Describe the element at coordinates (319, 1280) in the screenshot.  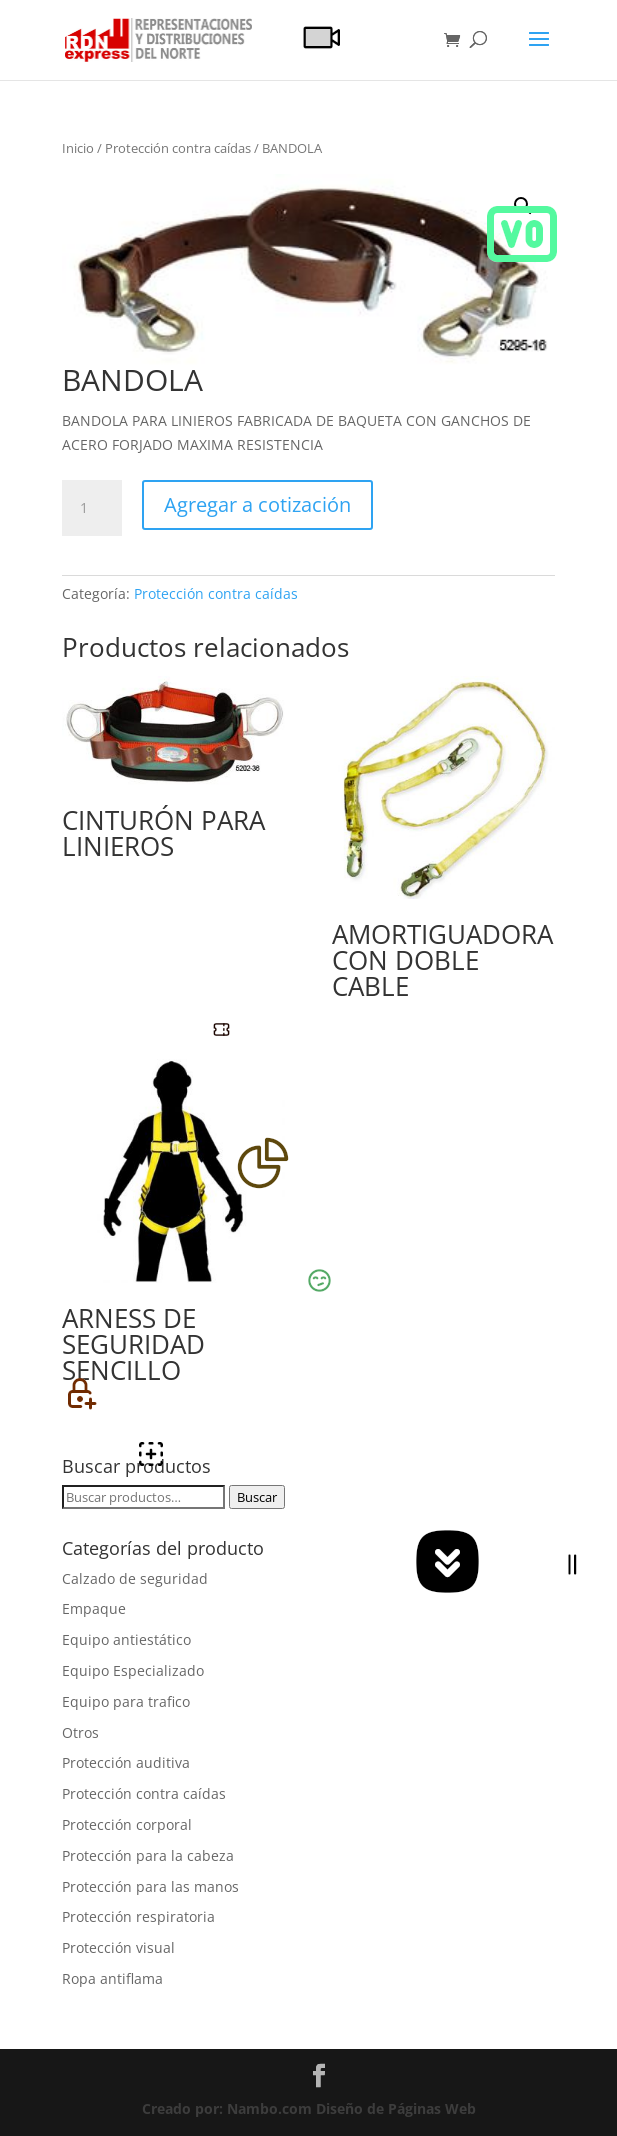
I see `indicate dissatisfaction or negative feedback` at that location.